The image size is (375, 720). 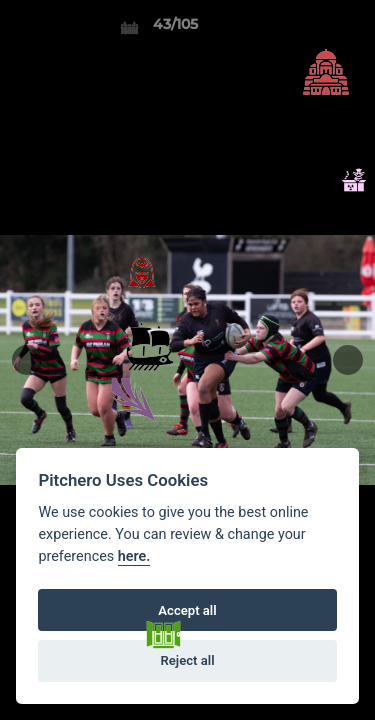 I want to click on open a new window or panel, so click(x=163, y=634).